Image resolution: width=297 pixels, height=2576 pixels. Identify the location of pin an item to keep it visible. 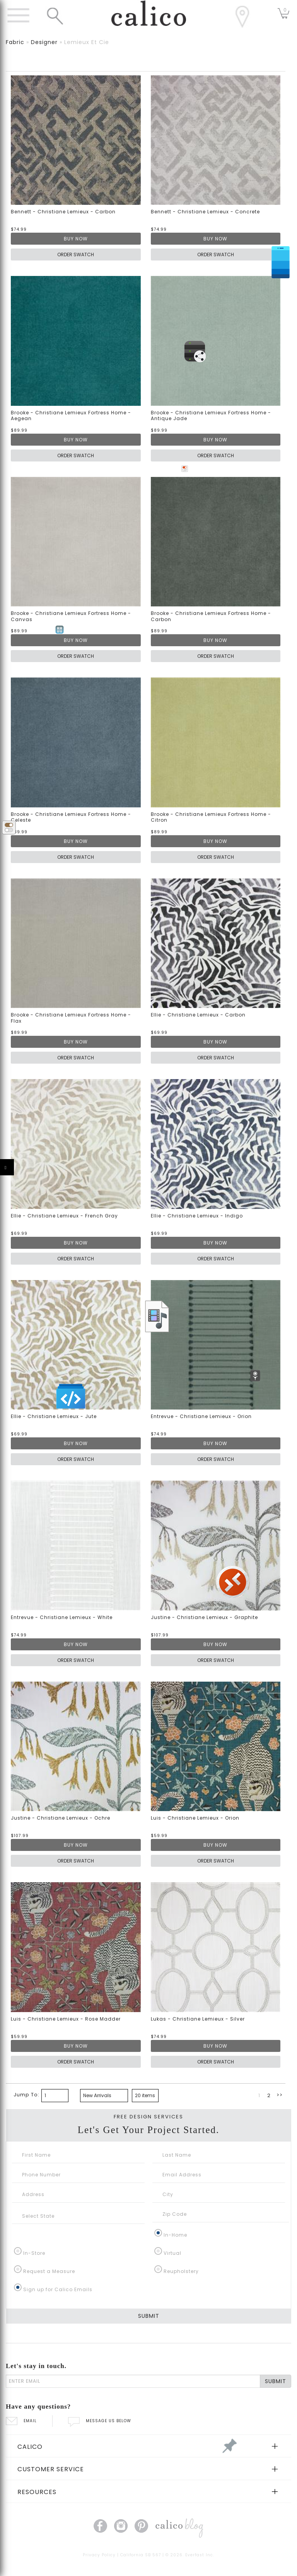
(230, 2446).